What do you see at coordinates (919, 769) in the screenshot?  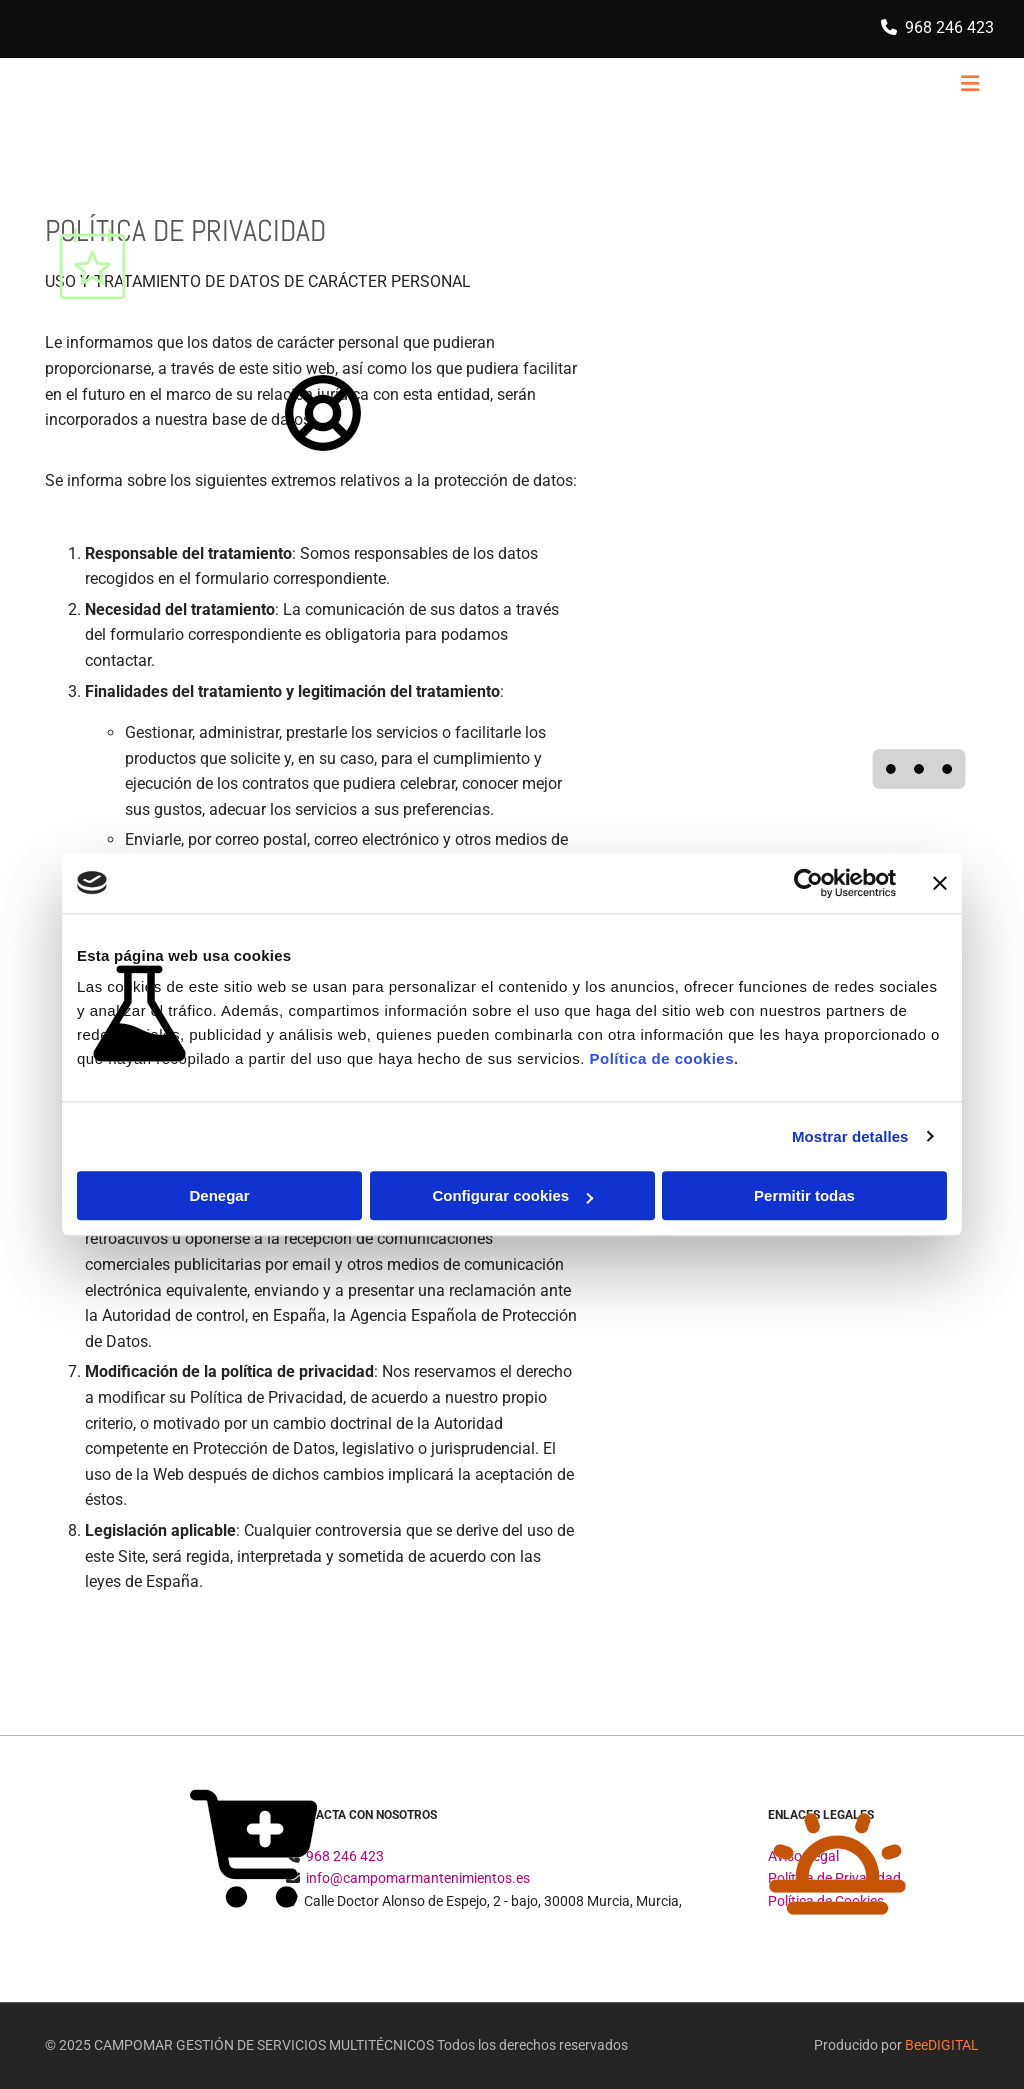 I see `open more options menu` at bounding box center [919, 769].